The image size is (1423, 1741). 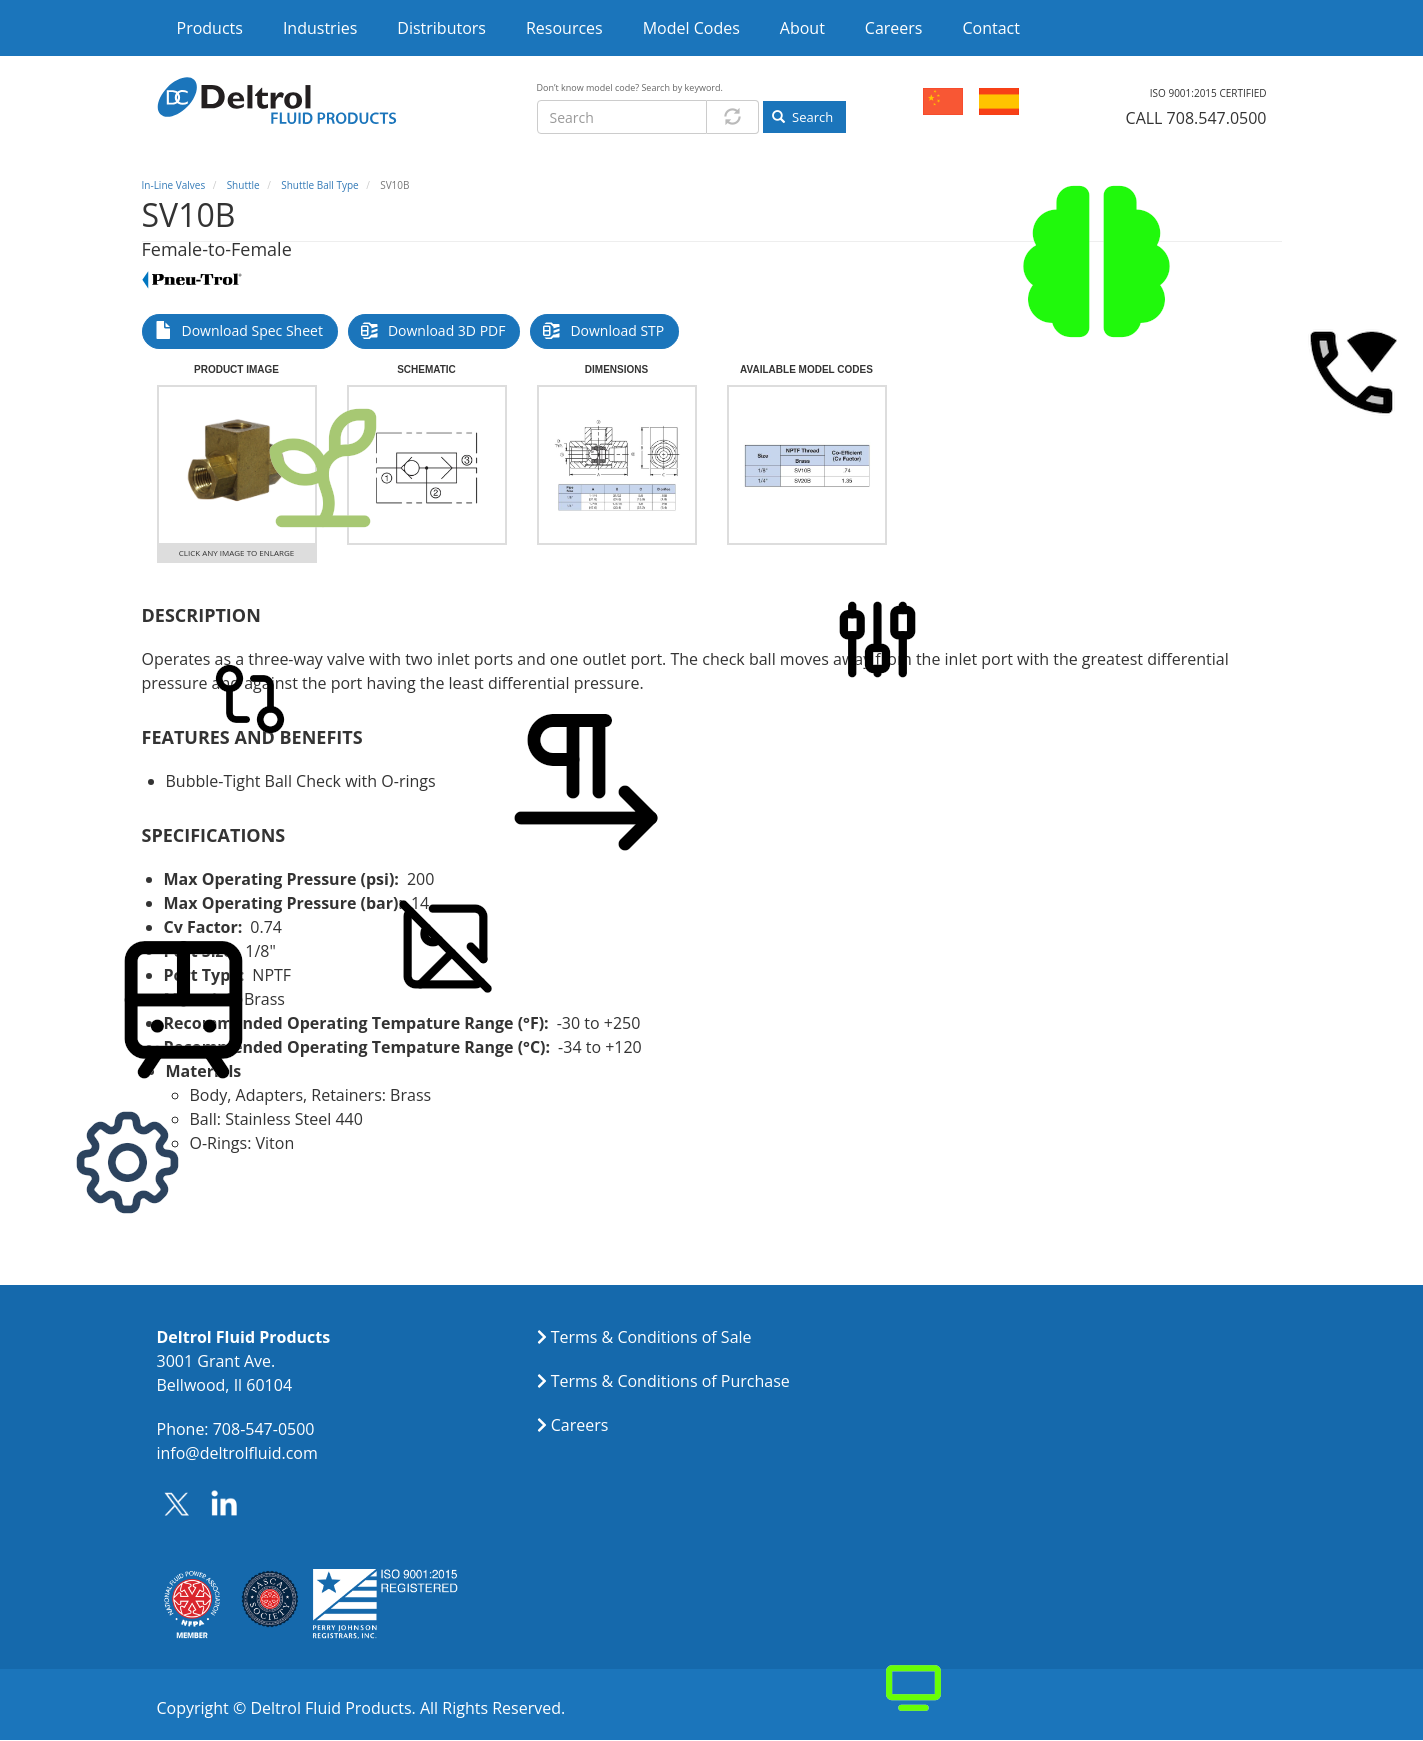 What do you see at coordinates (183, 1006) in the screenshot?
I see `view tram or light rail transit options` at bounding box center [183, 1006].